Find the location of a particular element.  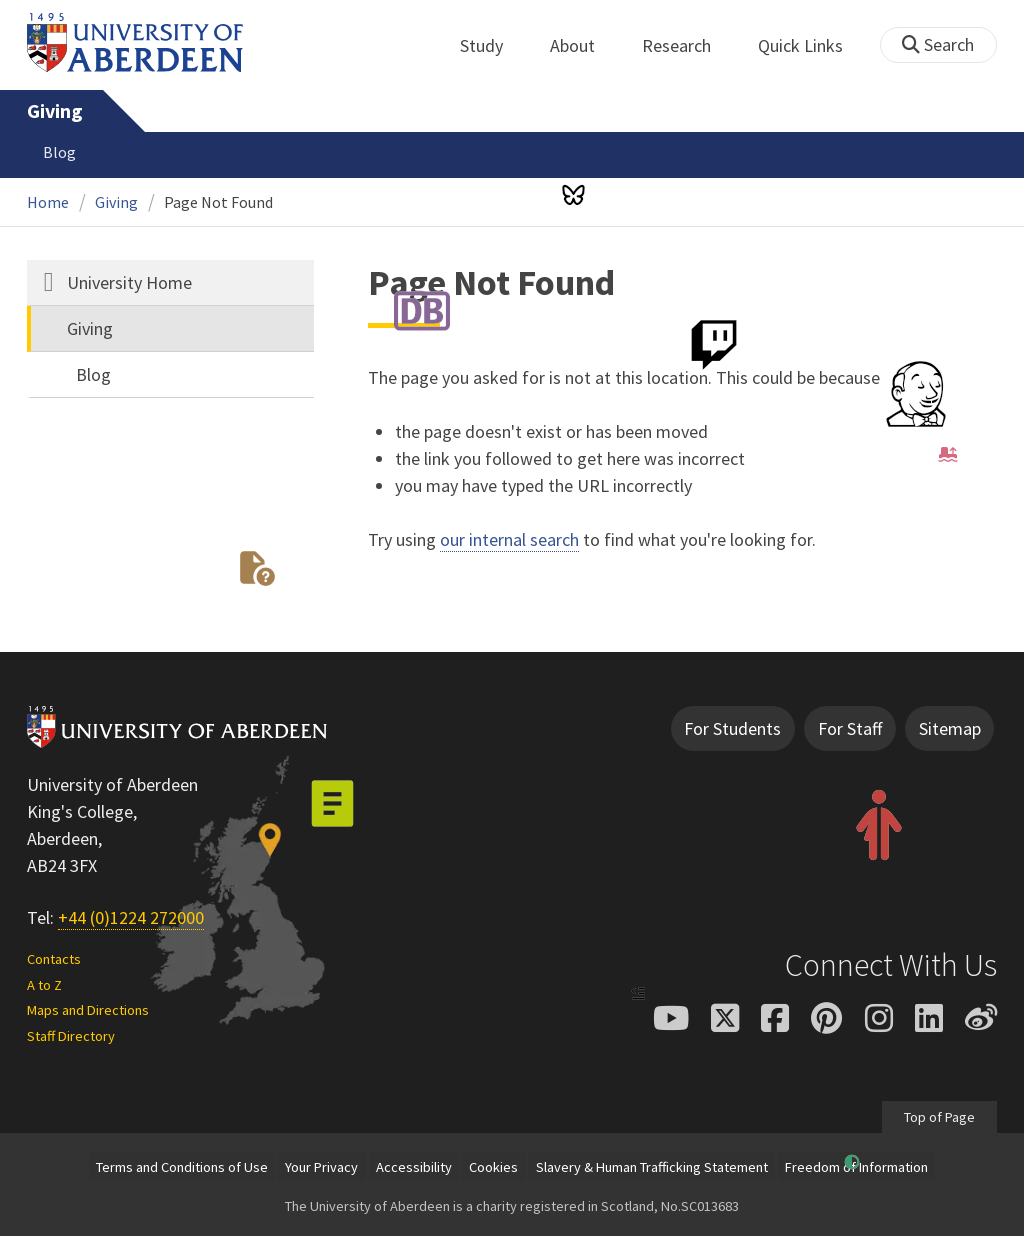

collapse the sidebar menu is located at coordinates (638, 993).